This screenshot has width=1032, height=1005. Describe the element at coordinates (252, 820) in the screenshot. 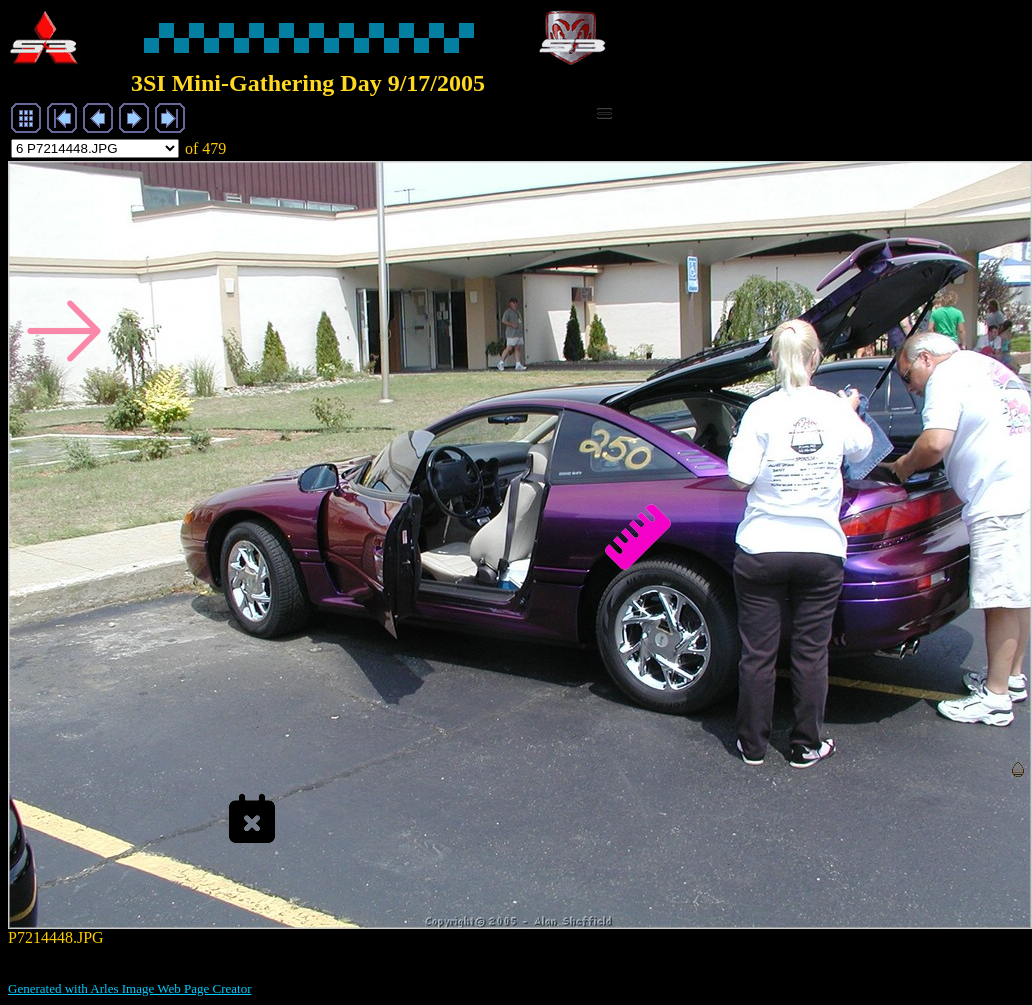

I see `cancel or remove a scheduled event` at that location.